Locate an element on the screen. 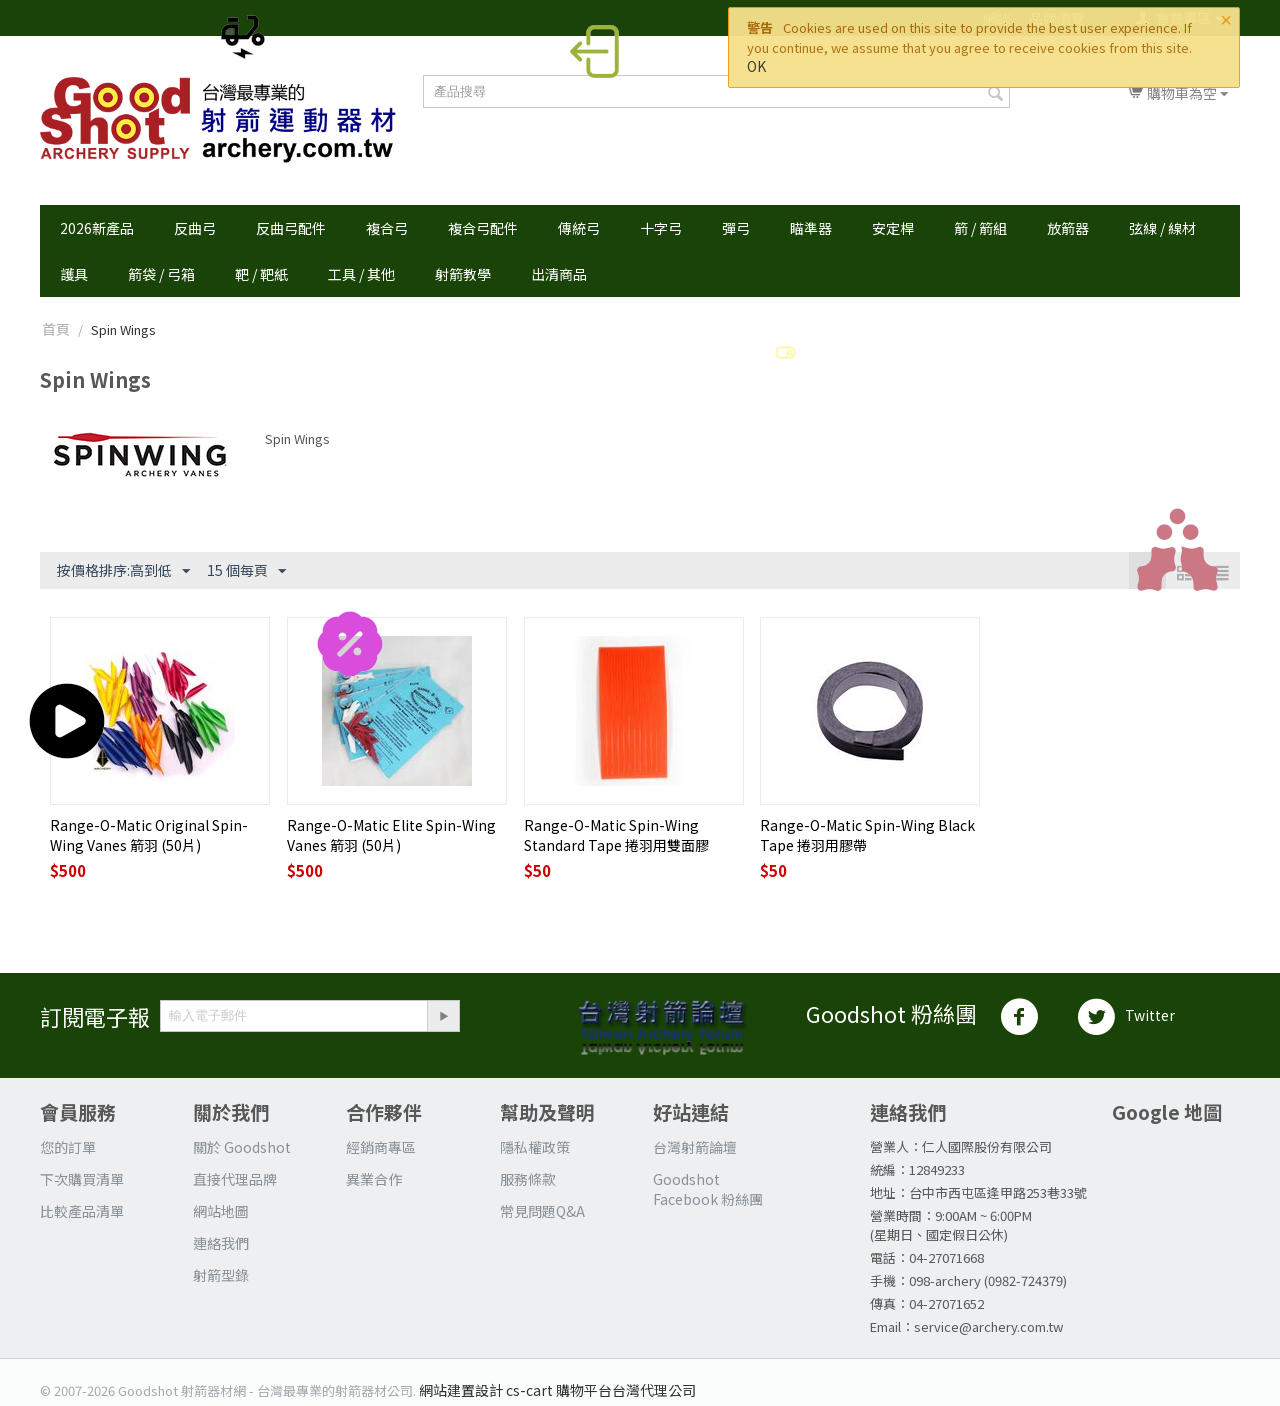 The width and height of the screenshot is (1280, 1406). log out of your account is located at coordinates (598, 51).